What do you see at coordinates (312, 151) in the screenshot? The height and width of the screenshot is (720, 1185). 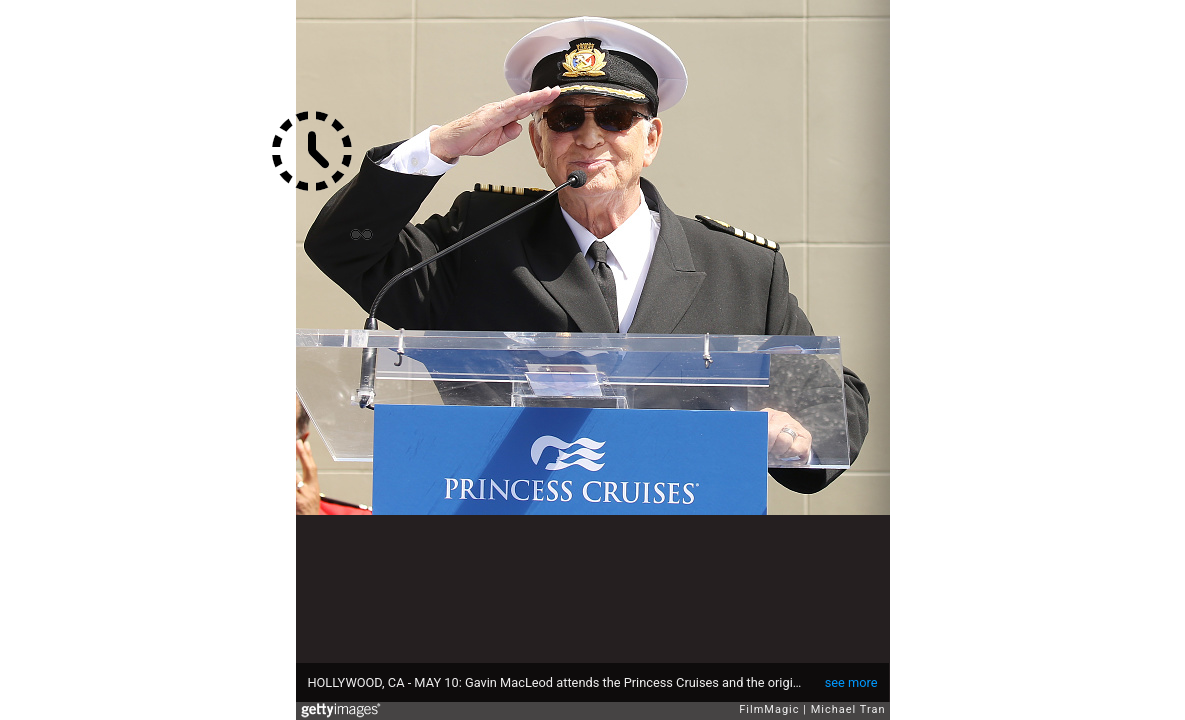 I see `toggle history tracking off` at bounding box center [312, 151].